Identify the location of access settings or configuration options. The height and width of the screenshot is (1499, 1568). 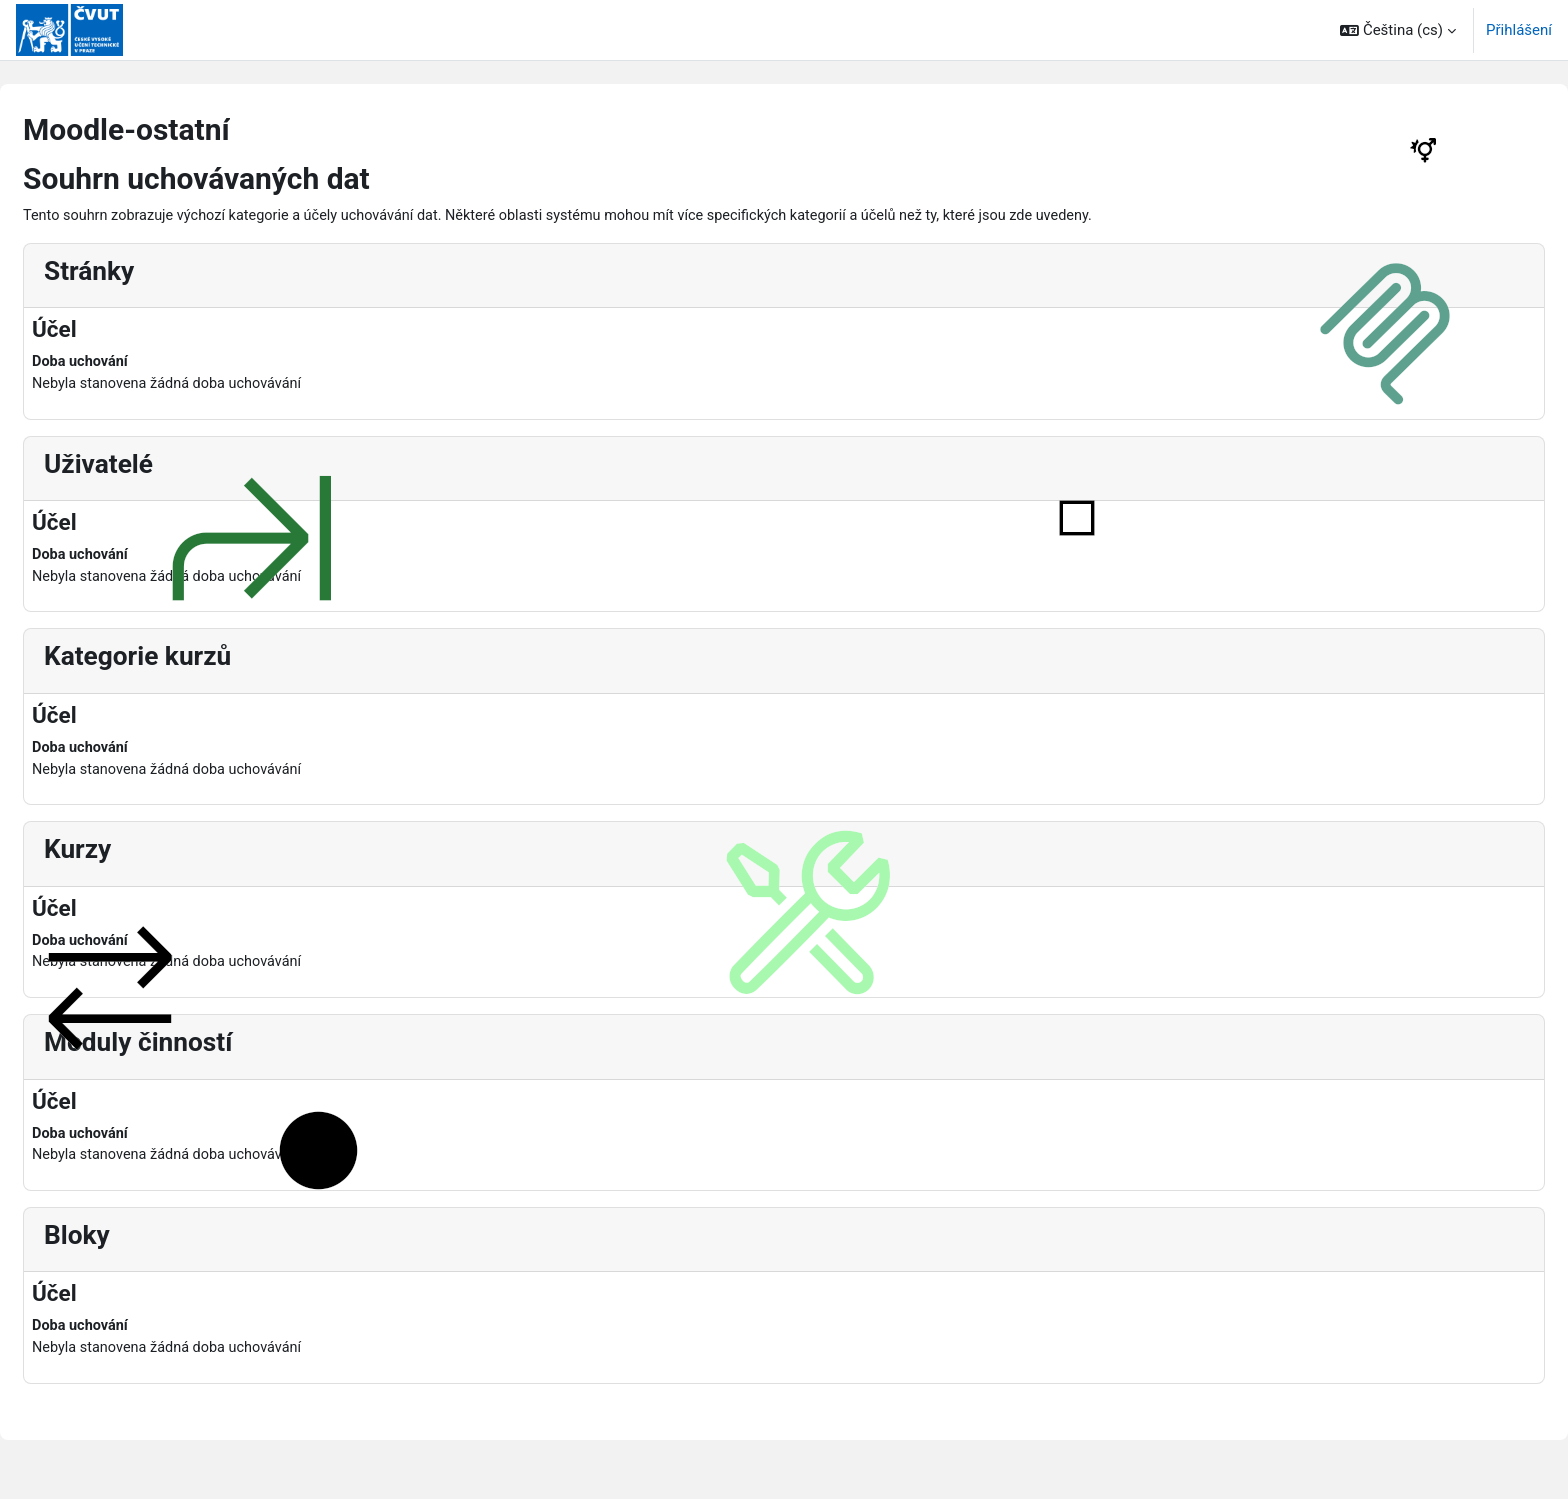
(808, 912).